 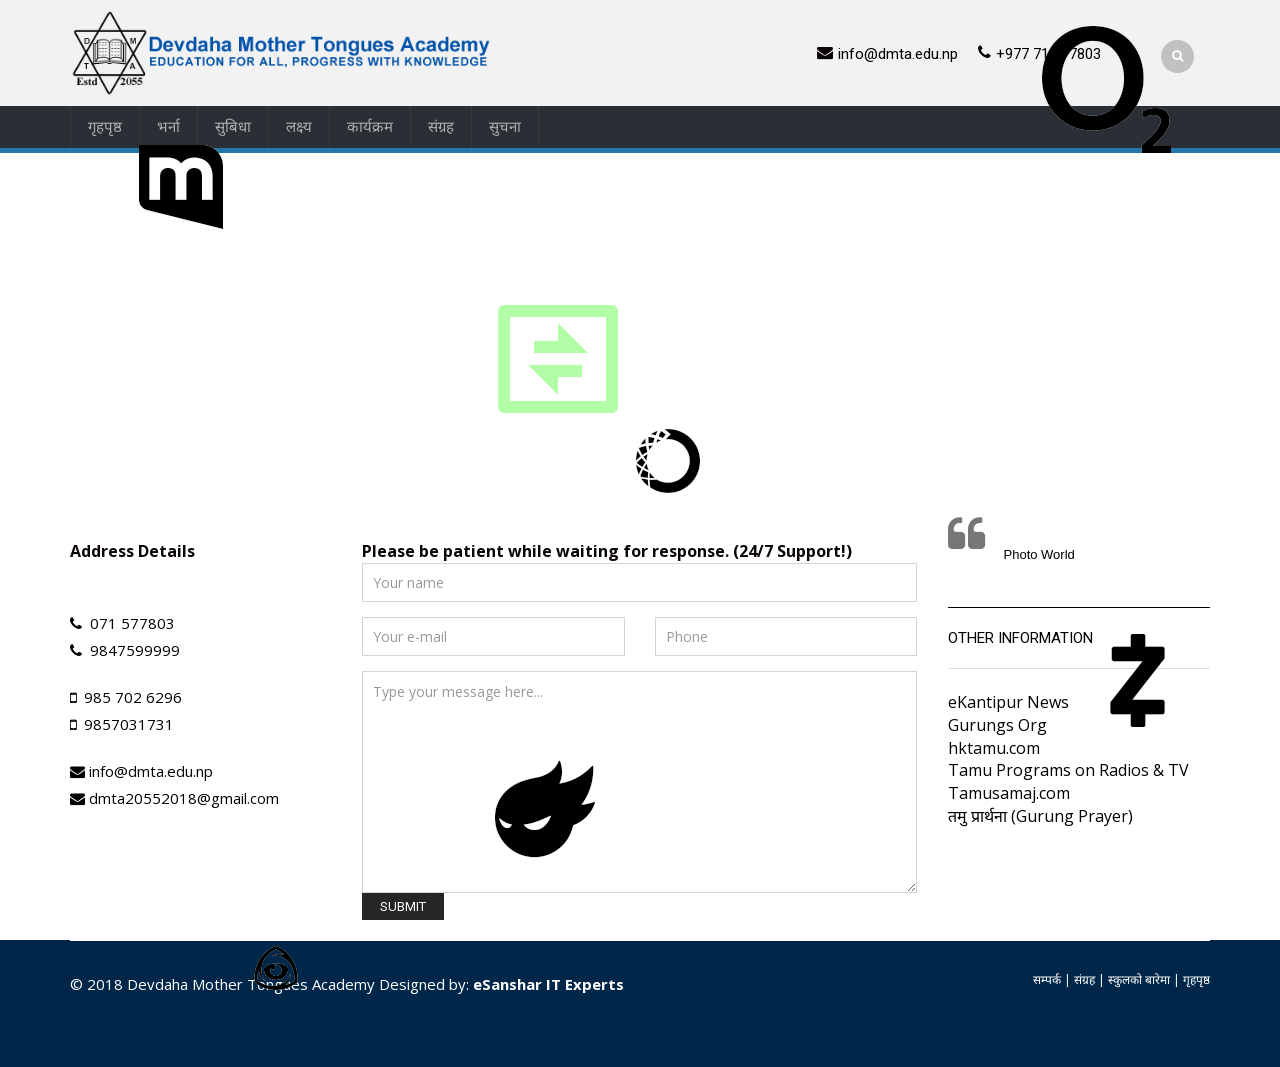 What do you see at coordinates (668, 461) in the screenshot?
I see `open anaconda navigator` at bounding box center [668, 461].